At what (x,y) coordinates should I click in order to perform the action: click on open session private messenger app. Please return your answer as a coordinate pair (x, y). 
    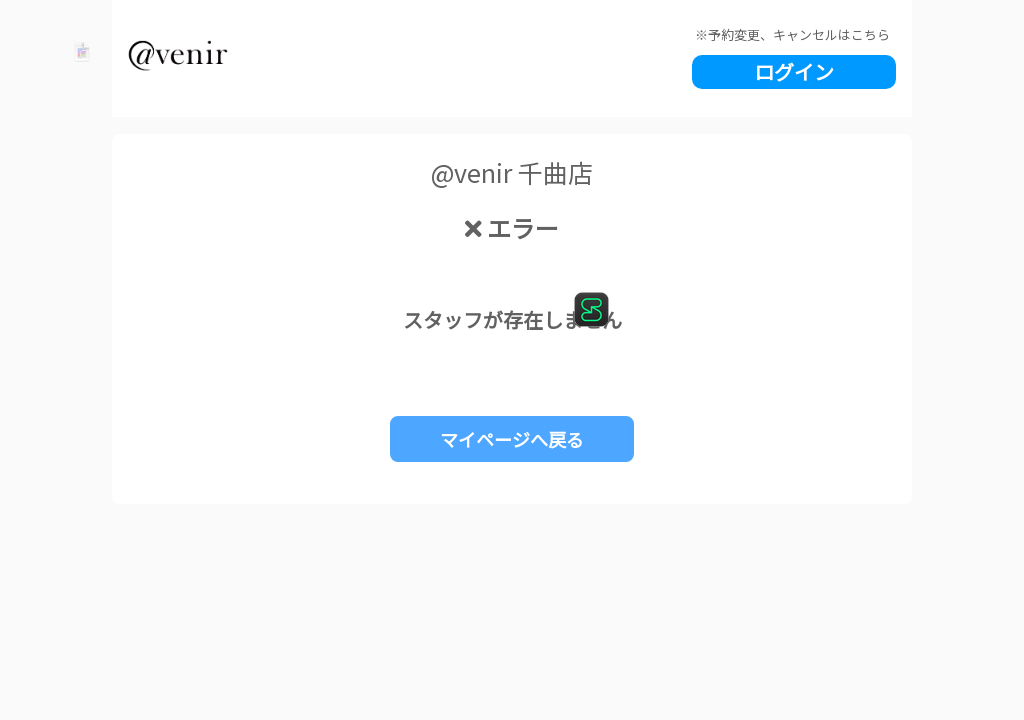
    Looking at the image, I should click on (591, 309).